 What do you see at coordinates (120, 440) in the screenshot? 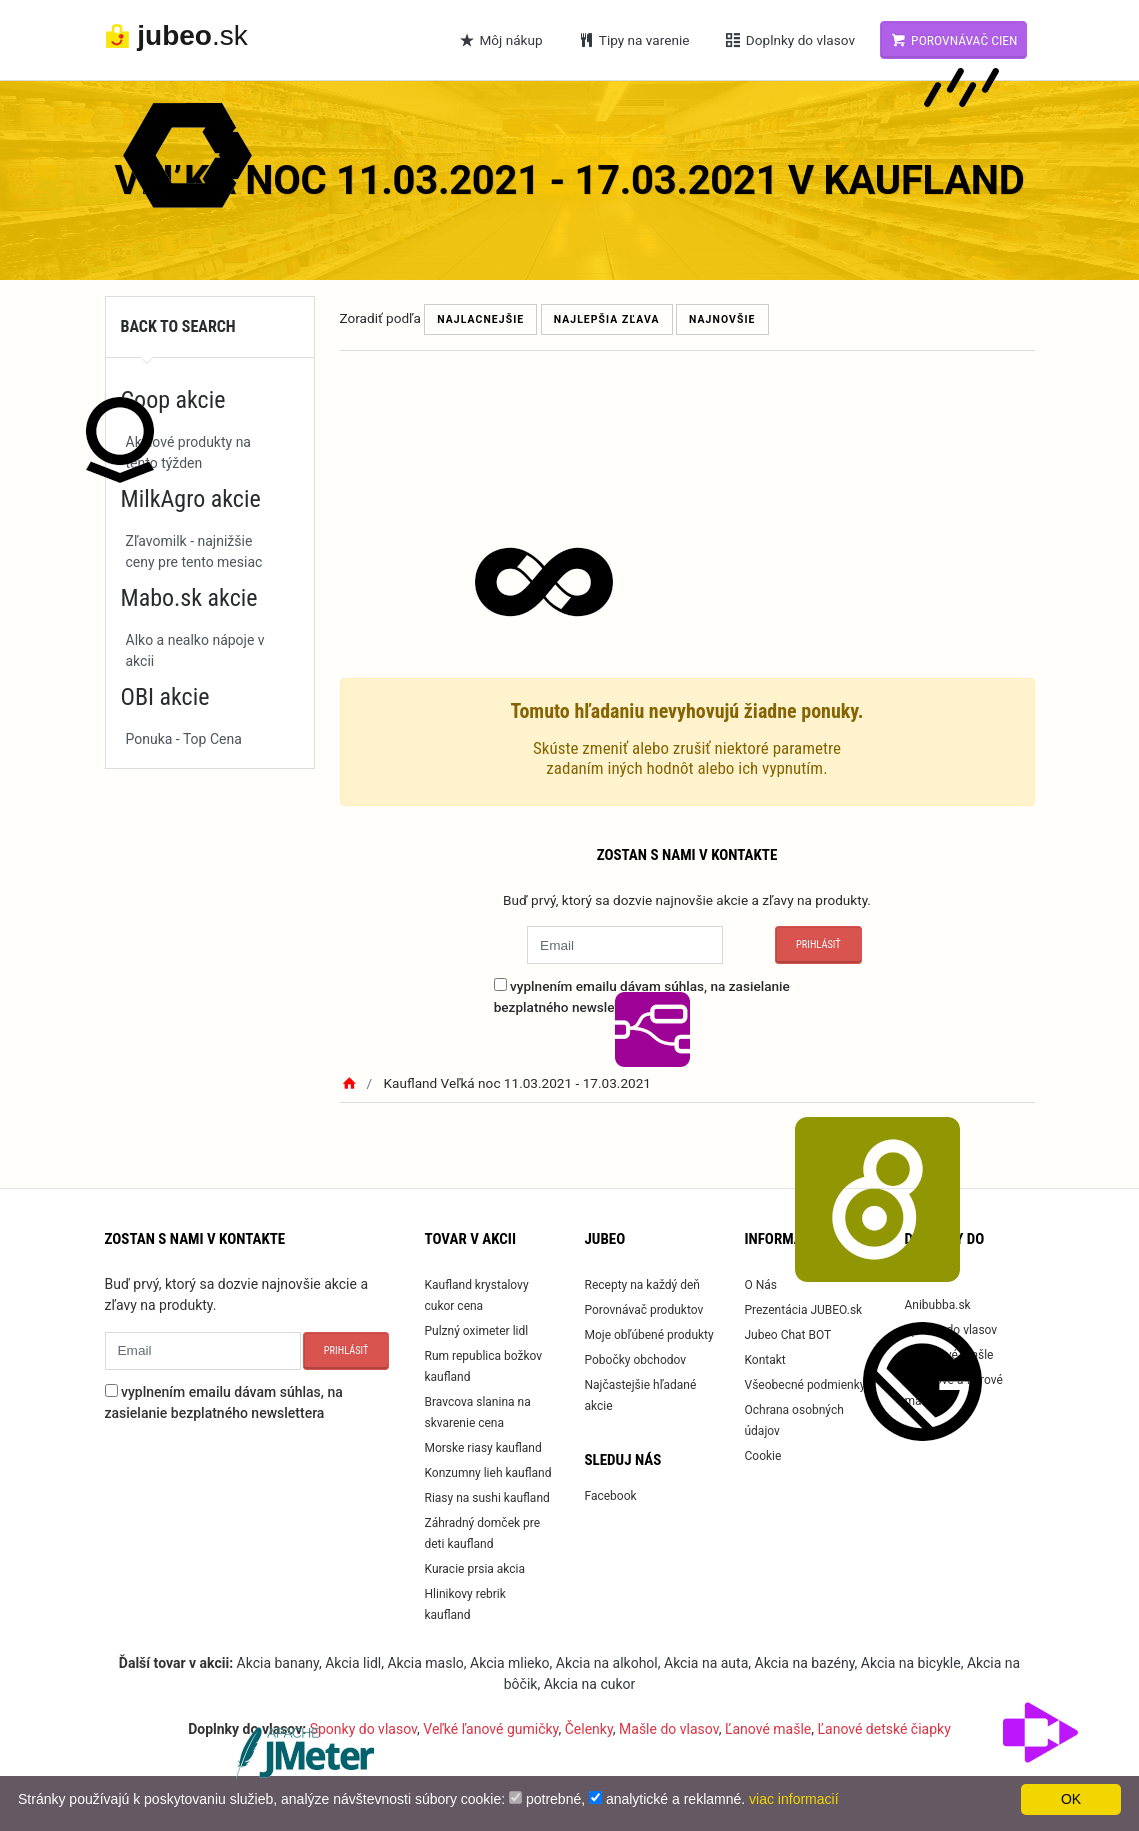
I see `palantir technologies company logo` at bounding box center [120, 440].